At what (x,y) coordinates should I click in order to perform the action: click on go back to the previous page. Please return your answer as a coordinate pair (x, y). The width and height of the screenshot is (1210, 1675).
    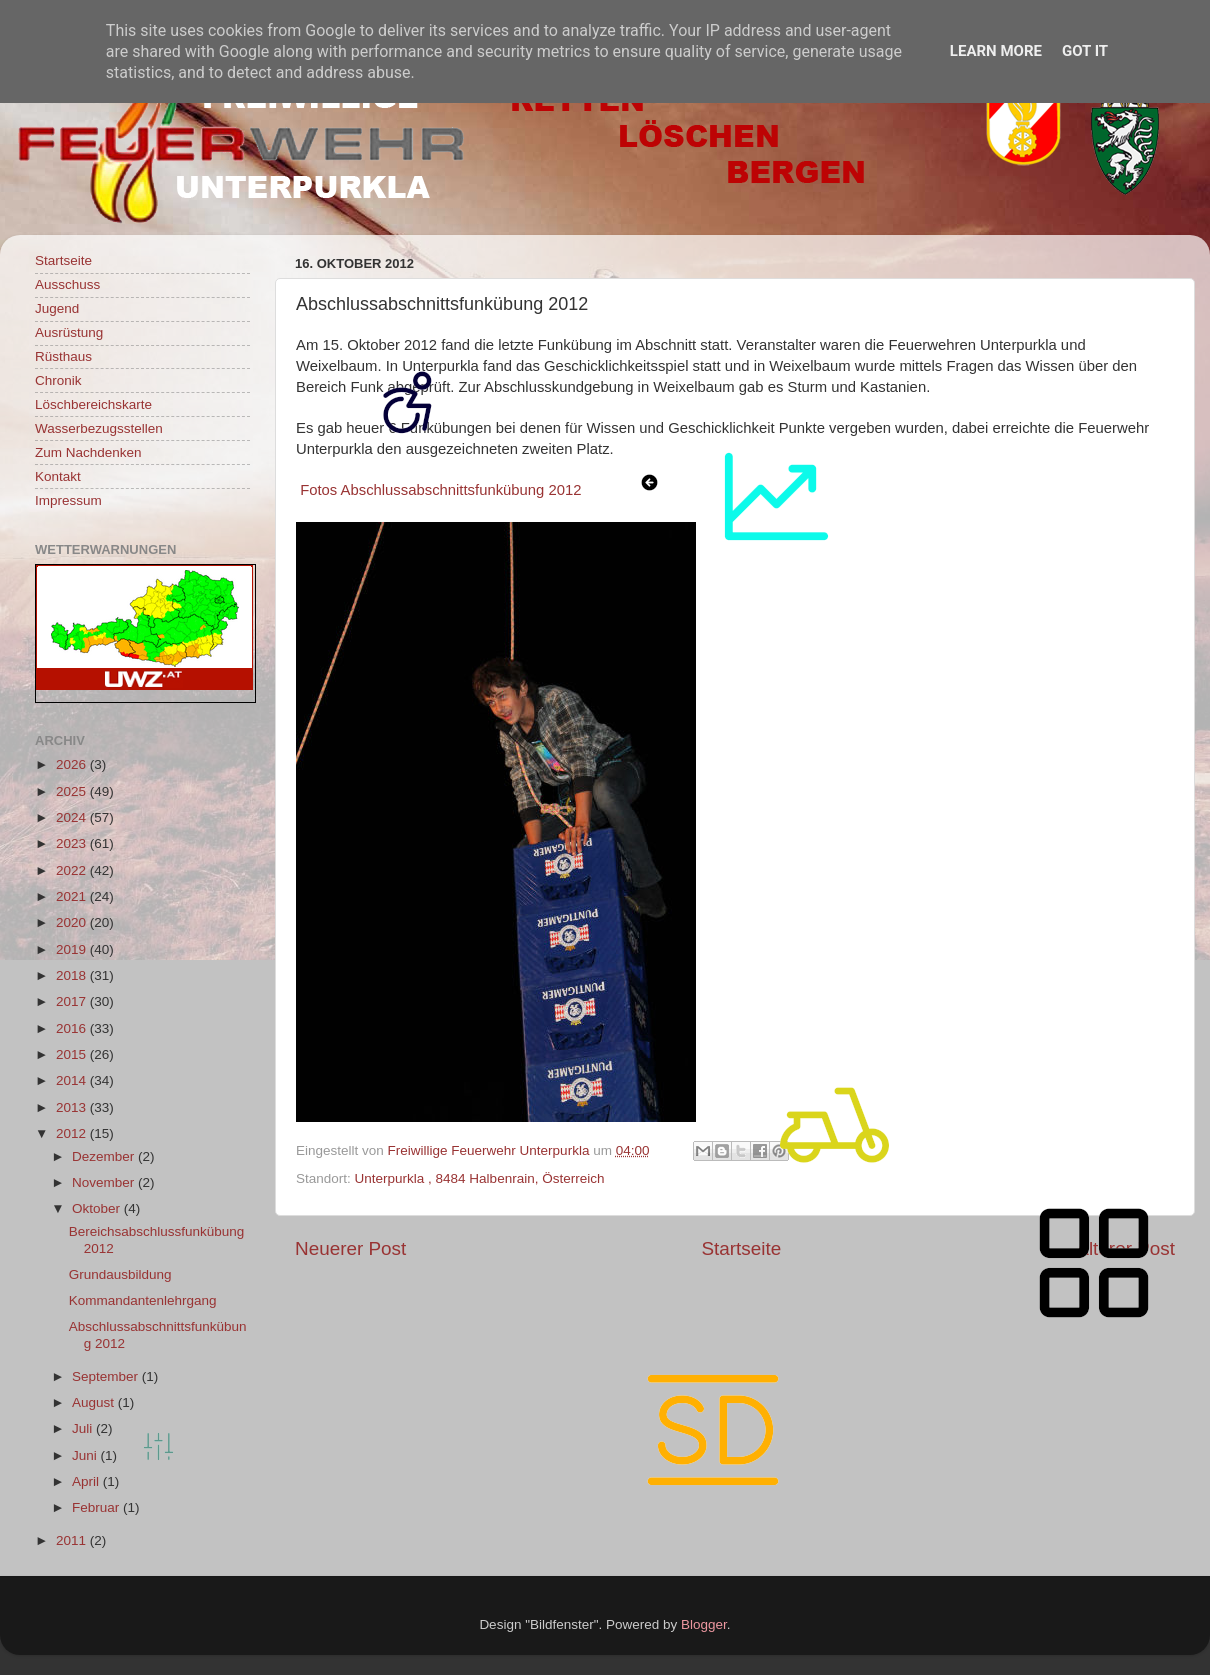
    Looking at the image, I should click on (649, 482).